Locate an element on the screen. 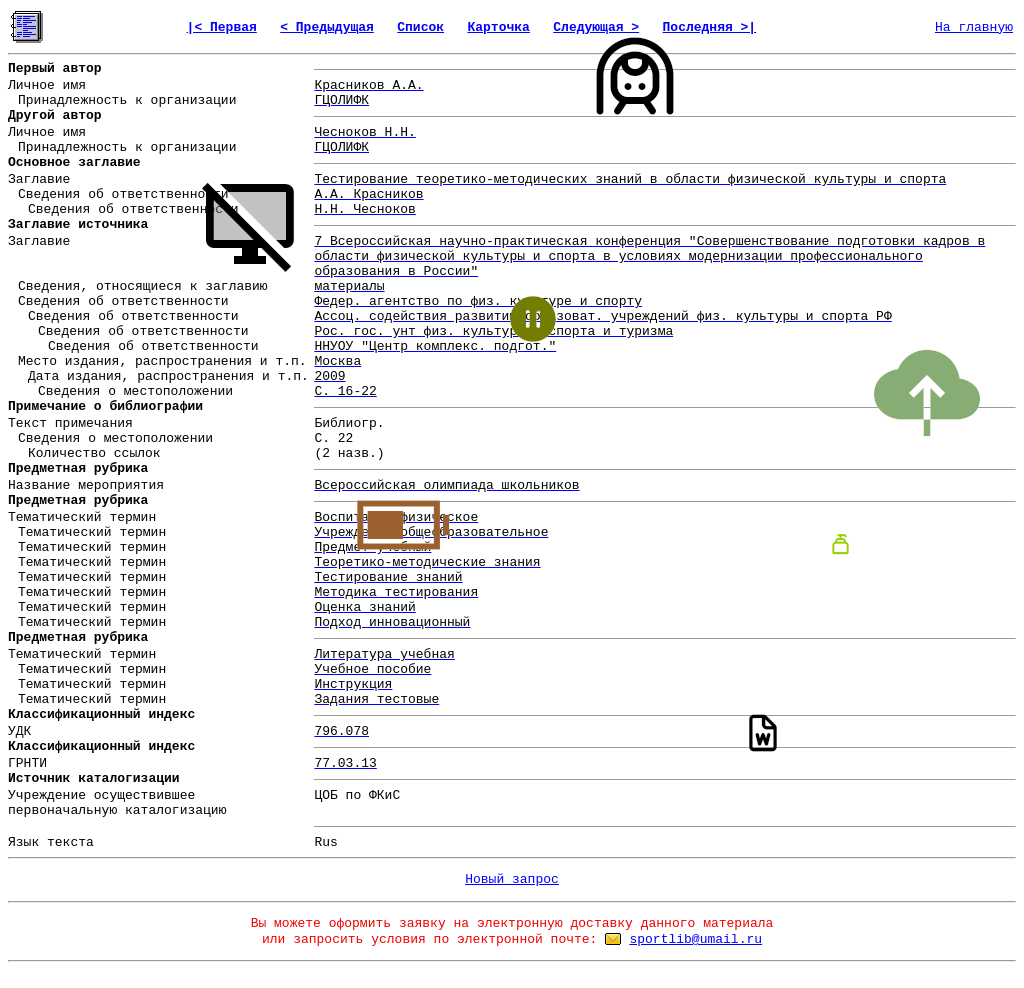 The width and height of the screenshot is (1024, 988). access hand washing or hygiene instructions is located at coordinates (840, 544).